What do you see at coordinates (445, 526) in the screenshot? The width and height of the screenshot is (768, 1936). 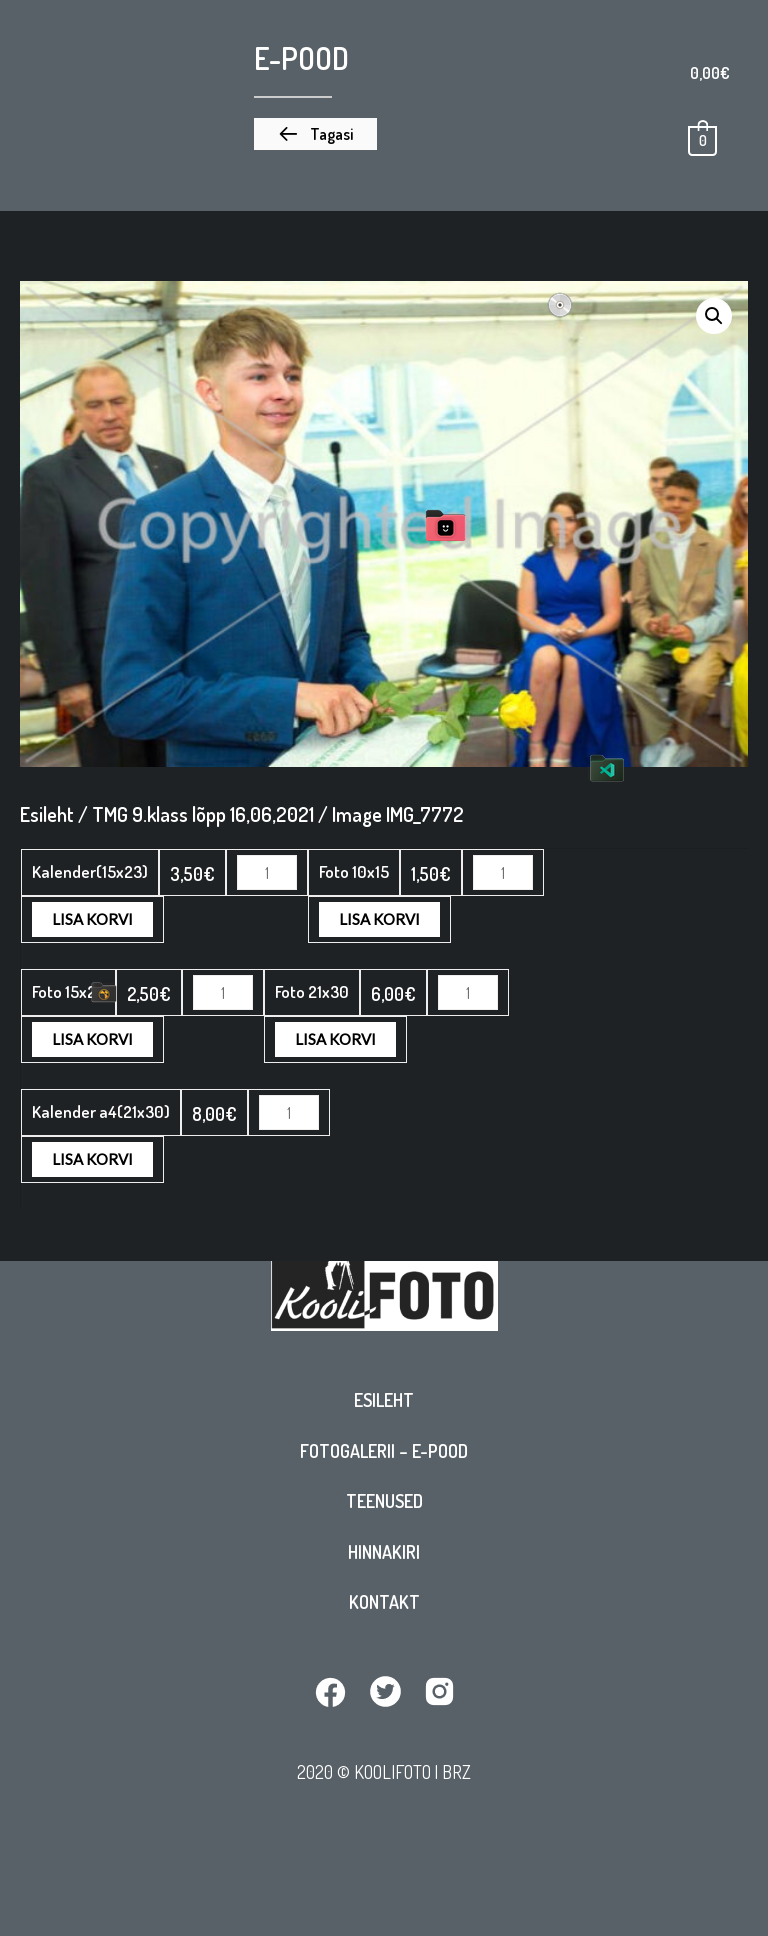 I see `open adobe creative cloud files folder` at bounding box center [445, 526].